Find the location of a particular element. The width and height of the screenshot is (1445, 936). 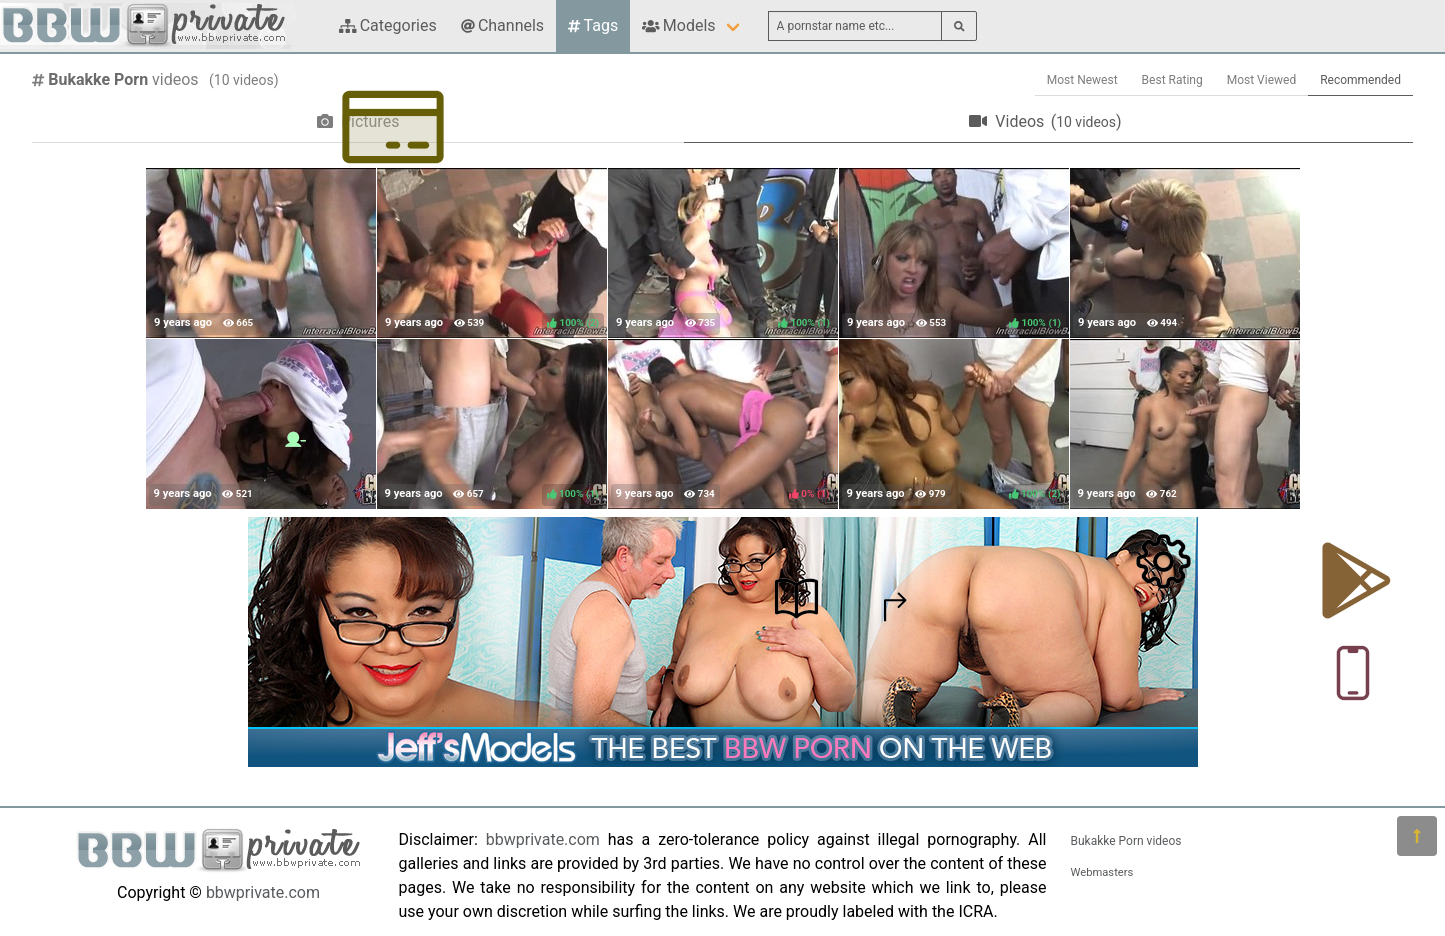

remove a user or contact is located at coordinates (295, 440).